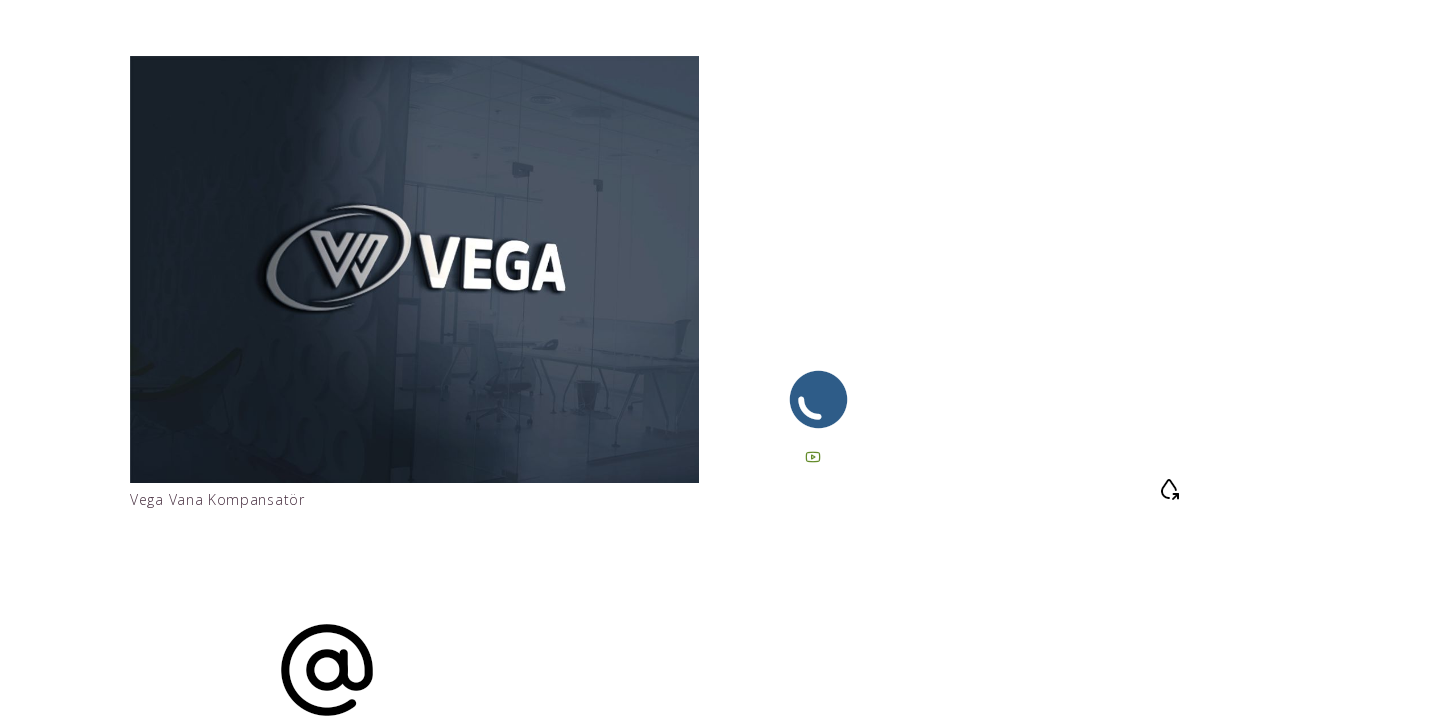 The width and height of the screenshot is (1440, 720). What do you see at coordinates (813, 457) in the screenshot?
I see `open youtube app` at bounding box center [813, 457].